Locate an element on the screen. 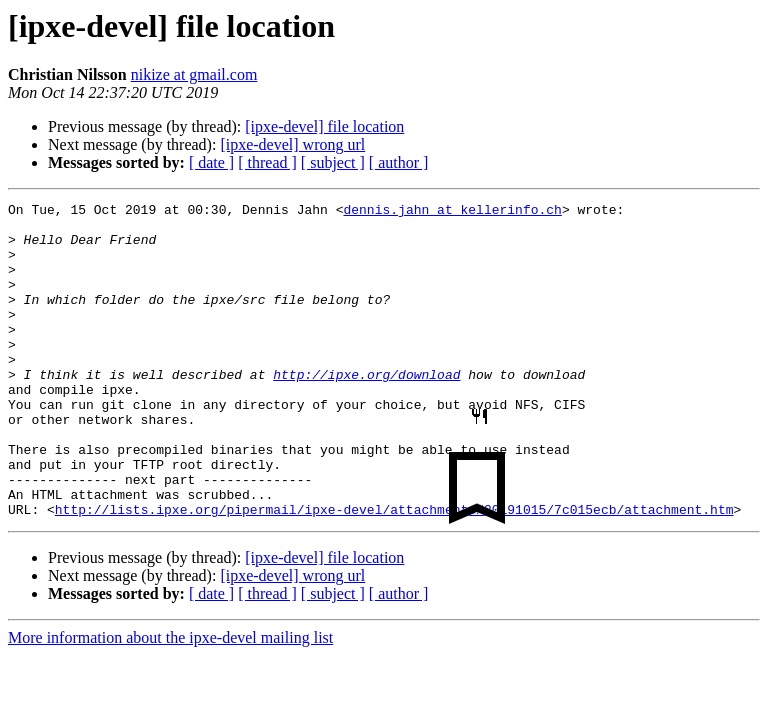 Image resolution: width=768 pixels, height=720 pixels. save this item for later is located at coordinates (477, 488).